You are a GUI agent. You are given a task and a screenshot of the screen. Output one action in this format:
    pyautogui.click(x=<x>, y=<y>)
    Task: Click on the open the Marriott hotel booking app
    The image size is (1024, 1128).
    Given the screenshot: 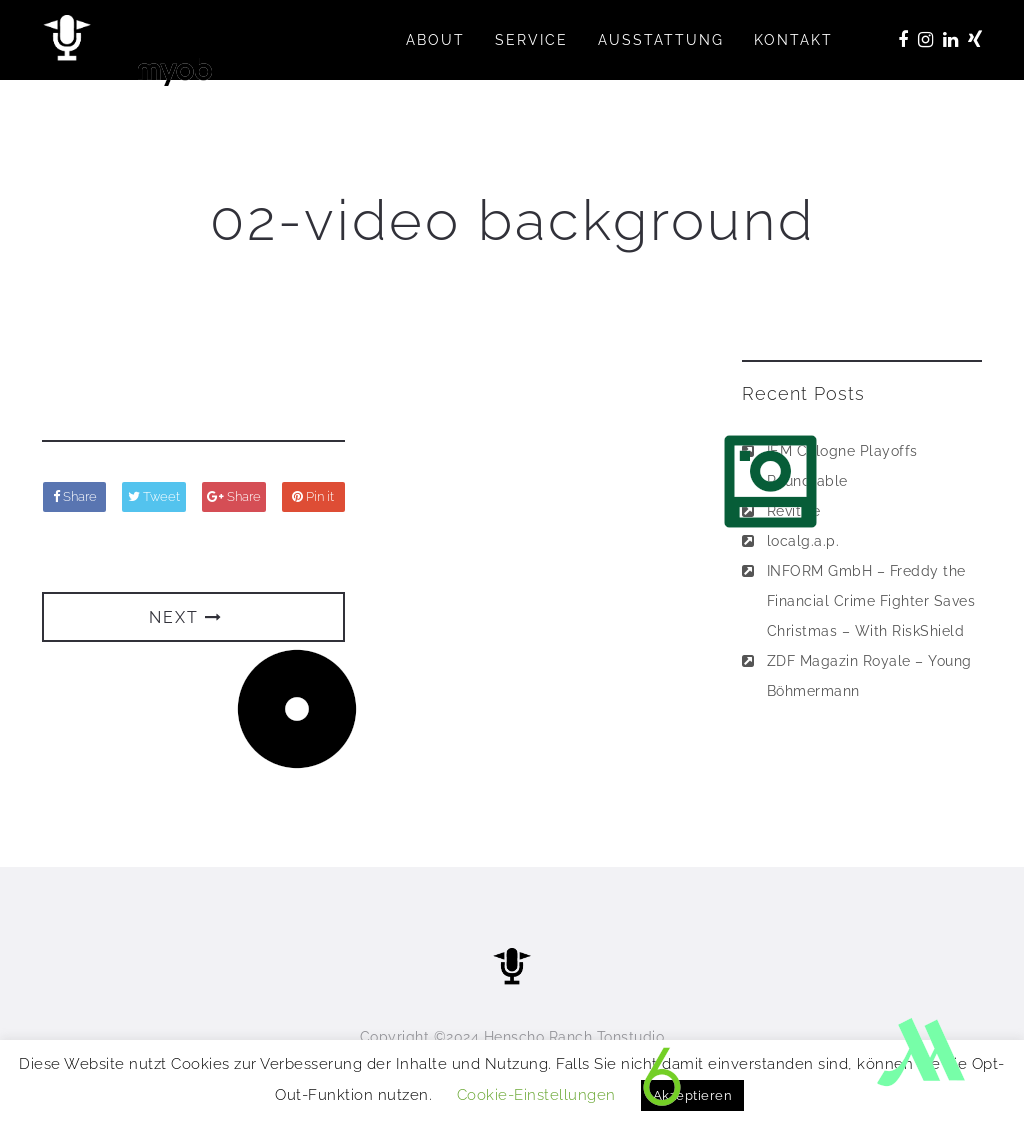 What is the action you would take?
    pyautogui.click(x=921, y=1052)
    